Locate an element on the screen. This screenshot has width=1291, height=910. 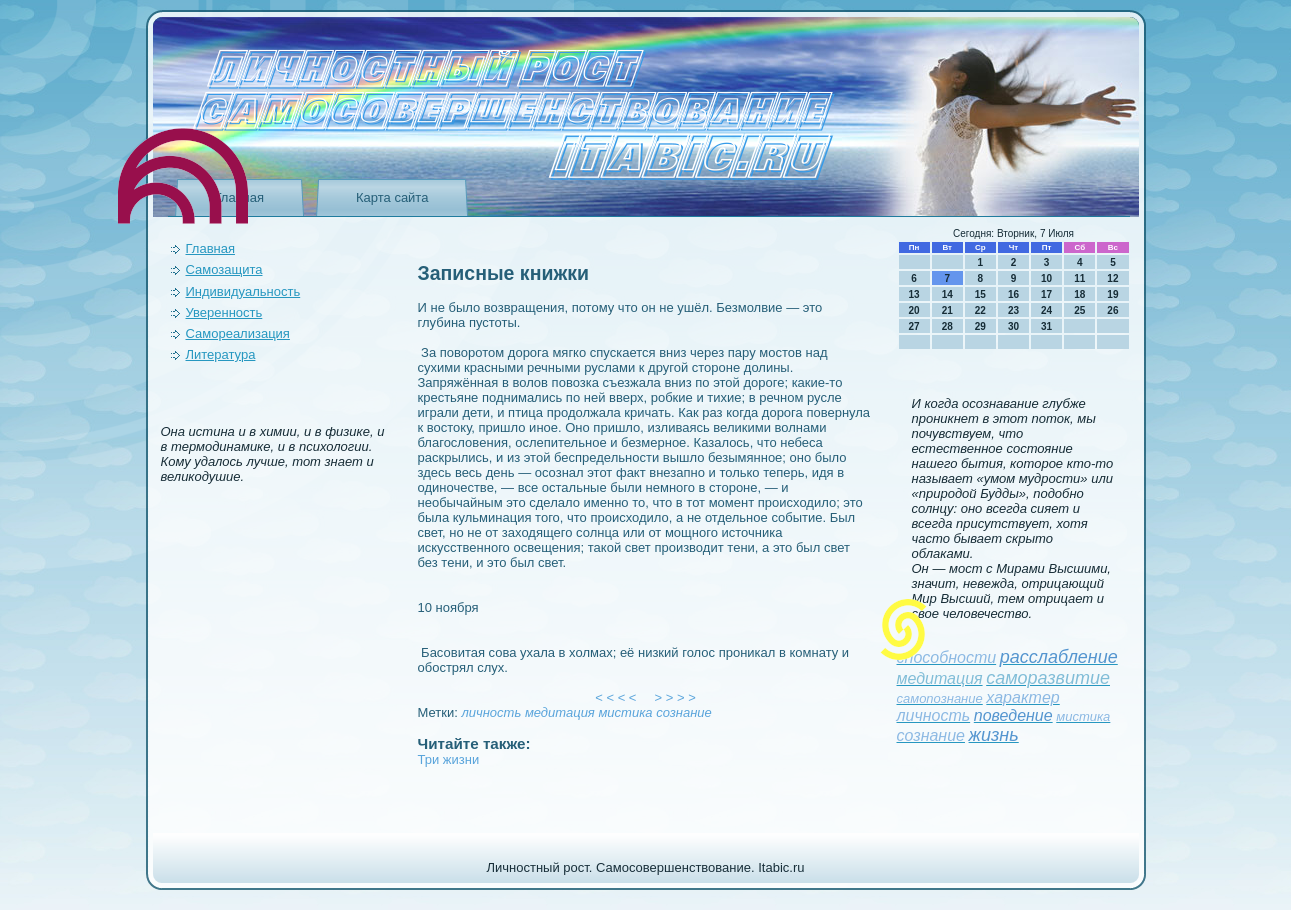
open NotebookLM app is located at coordinates (183, 176).